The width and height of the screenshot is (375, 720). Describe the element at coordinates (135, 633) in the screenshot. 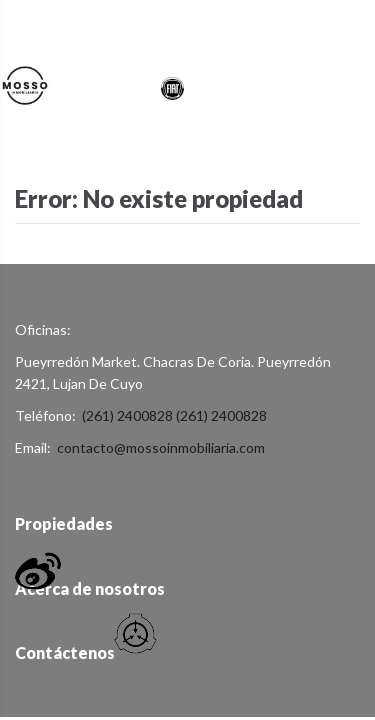

I see `SCP Foundation logo` at that location.